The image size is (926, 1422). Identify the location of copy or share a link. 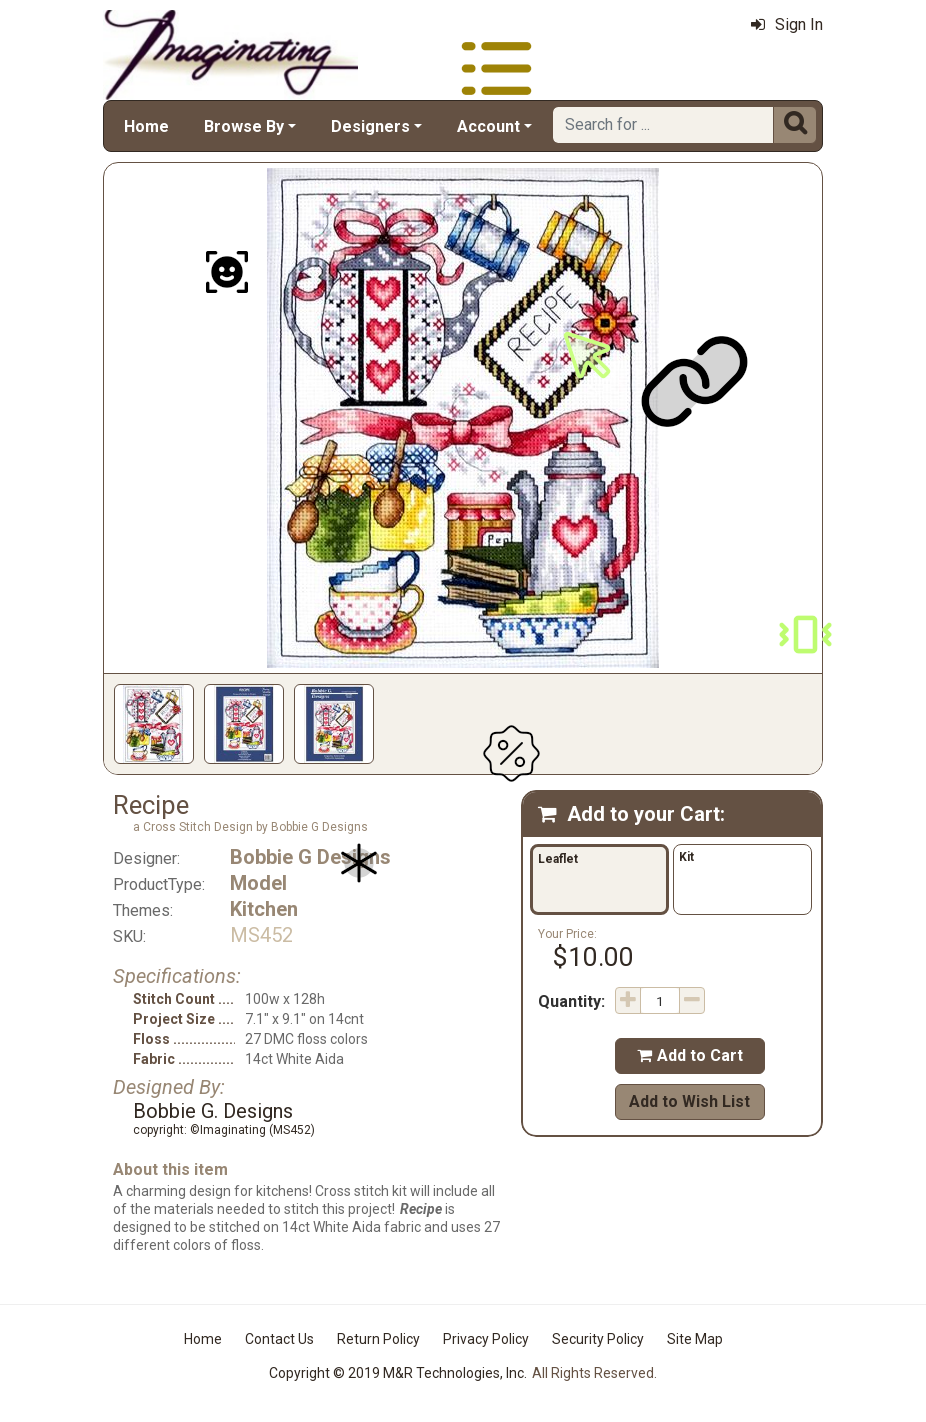
(694, 381).